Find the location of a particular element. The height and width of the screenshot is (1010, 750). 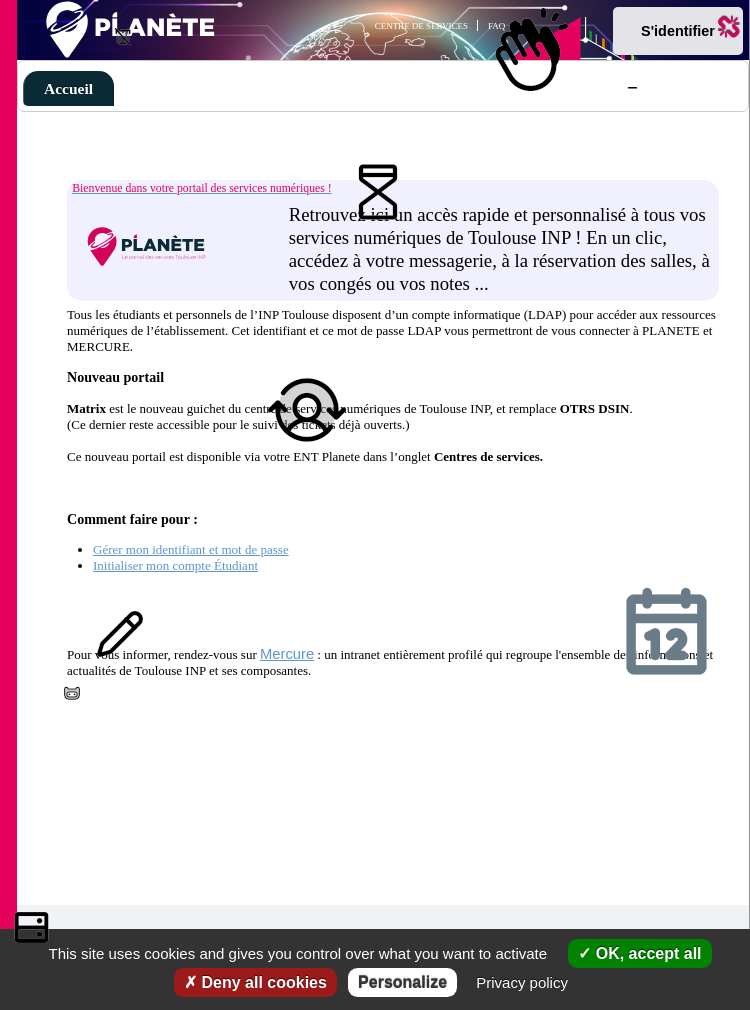

indicates a timer or countdown in progress is located at coordinates (378, 192).